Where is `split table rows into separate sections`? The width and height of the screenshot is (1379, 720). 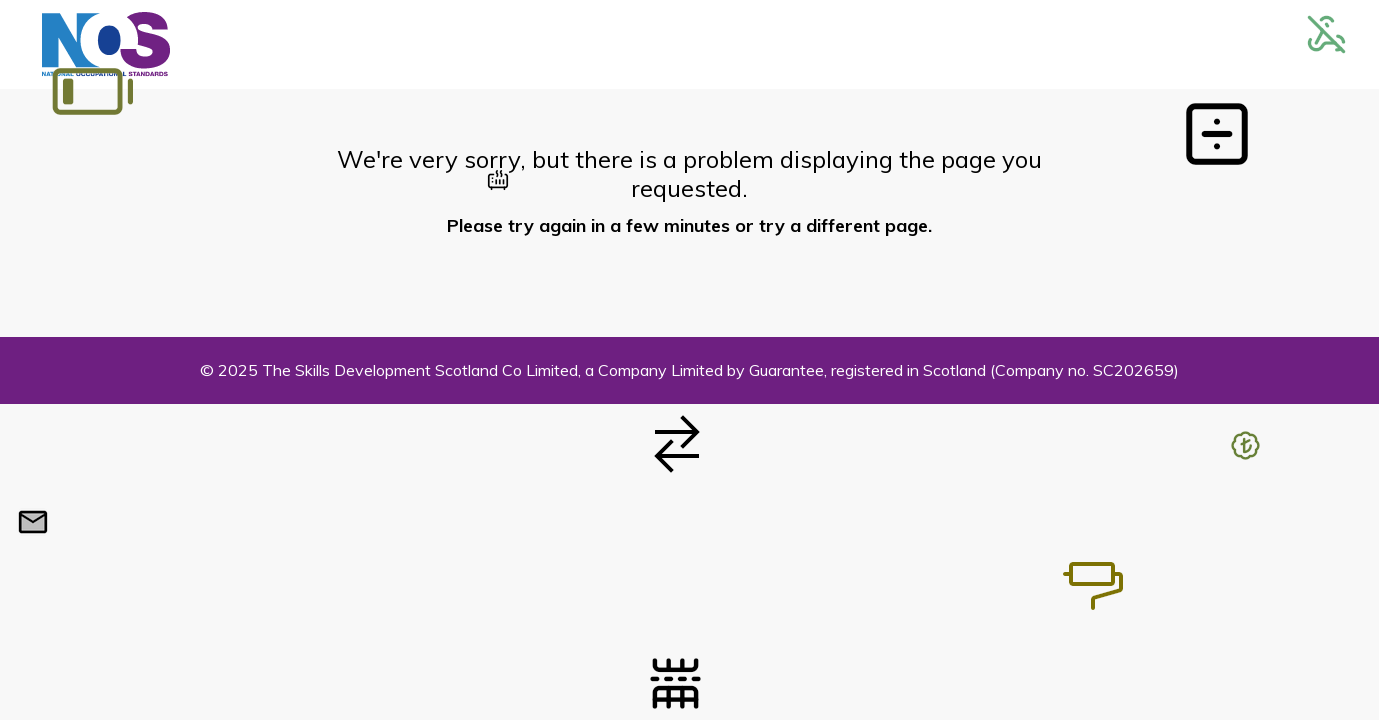
split table rows into separate sections is located at coordinates (675, 683).